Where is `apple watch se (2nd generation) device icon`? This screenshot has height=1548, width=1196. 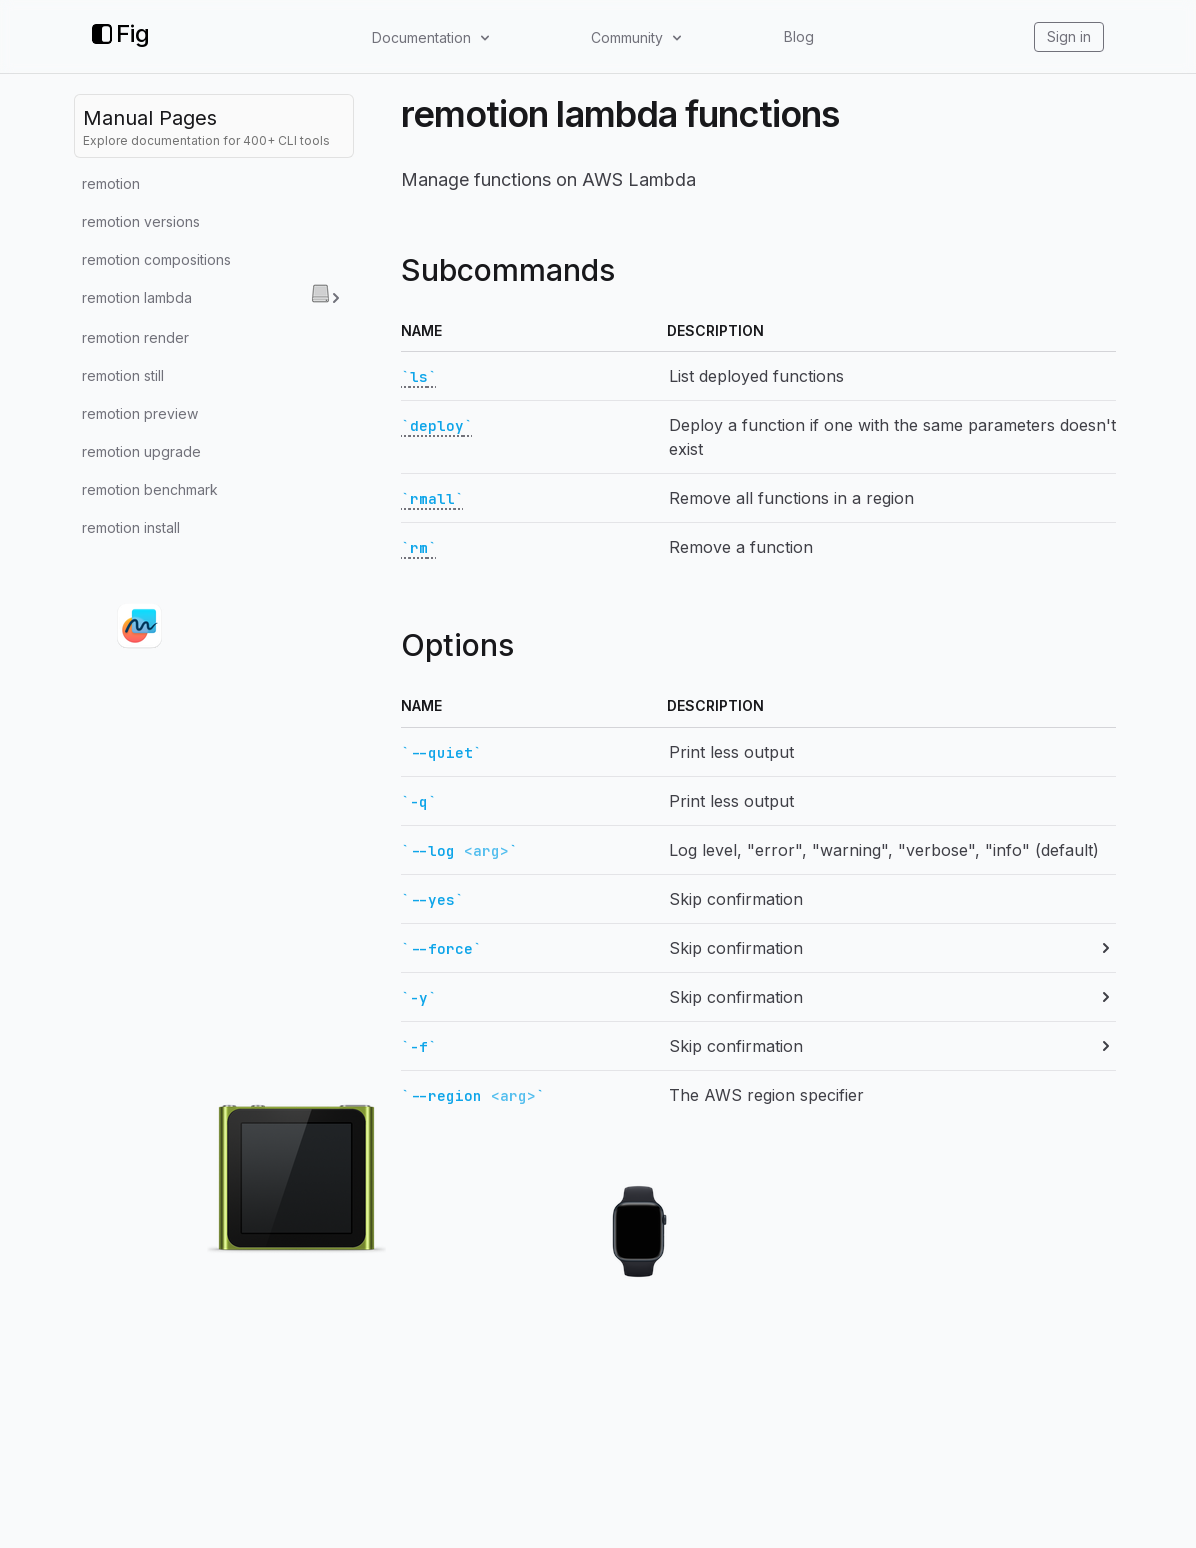
apple watch se (2nd generation) device icon is located at coordinates (638, 1231).